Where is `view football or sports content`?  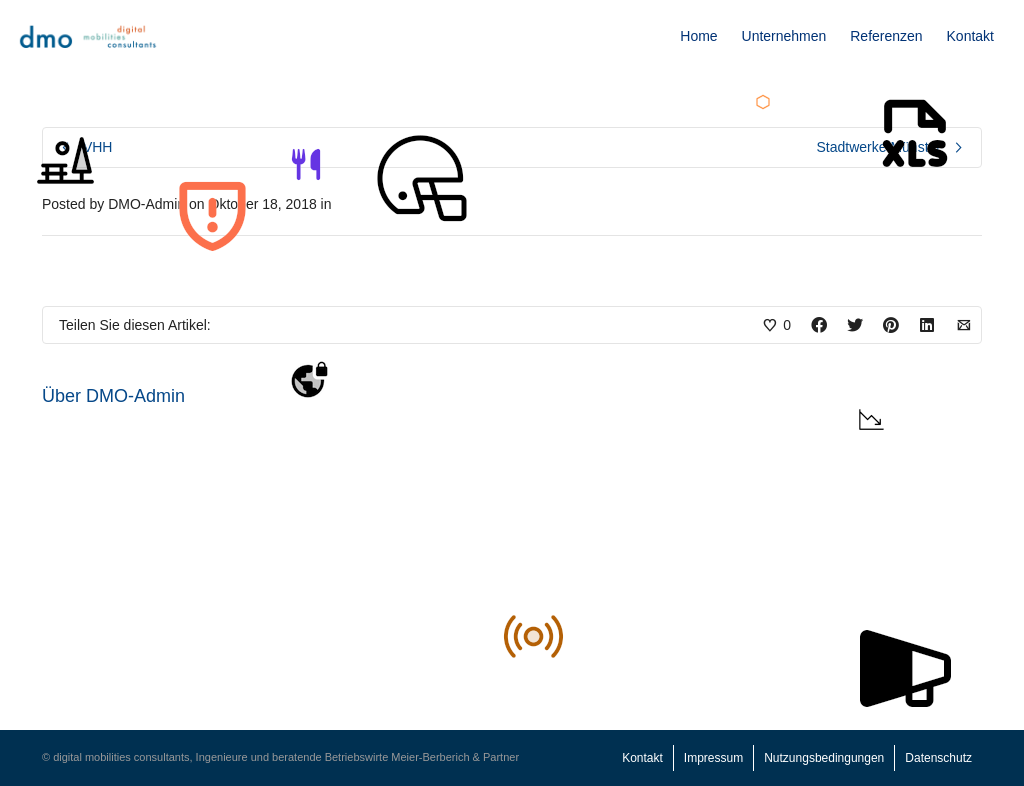 view football or sports content is located at coordinates (422, 180).